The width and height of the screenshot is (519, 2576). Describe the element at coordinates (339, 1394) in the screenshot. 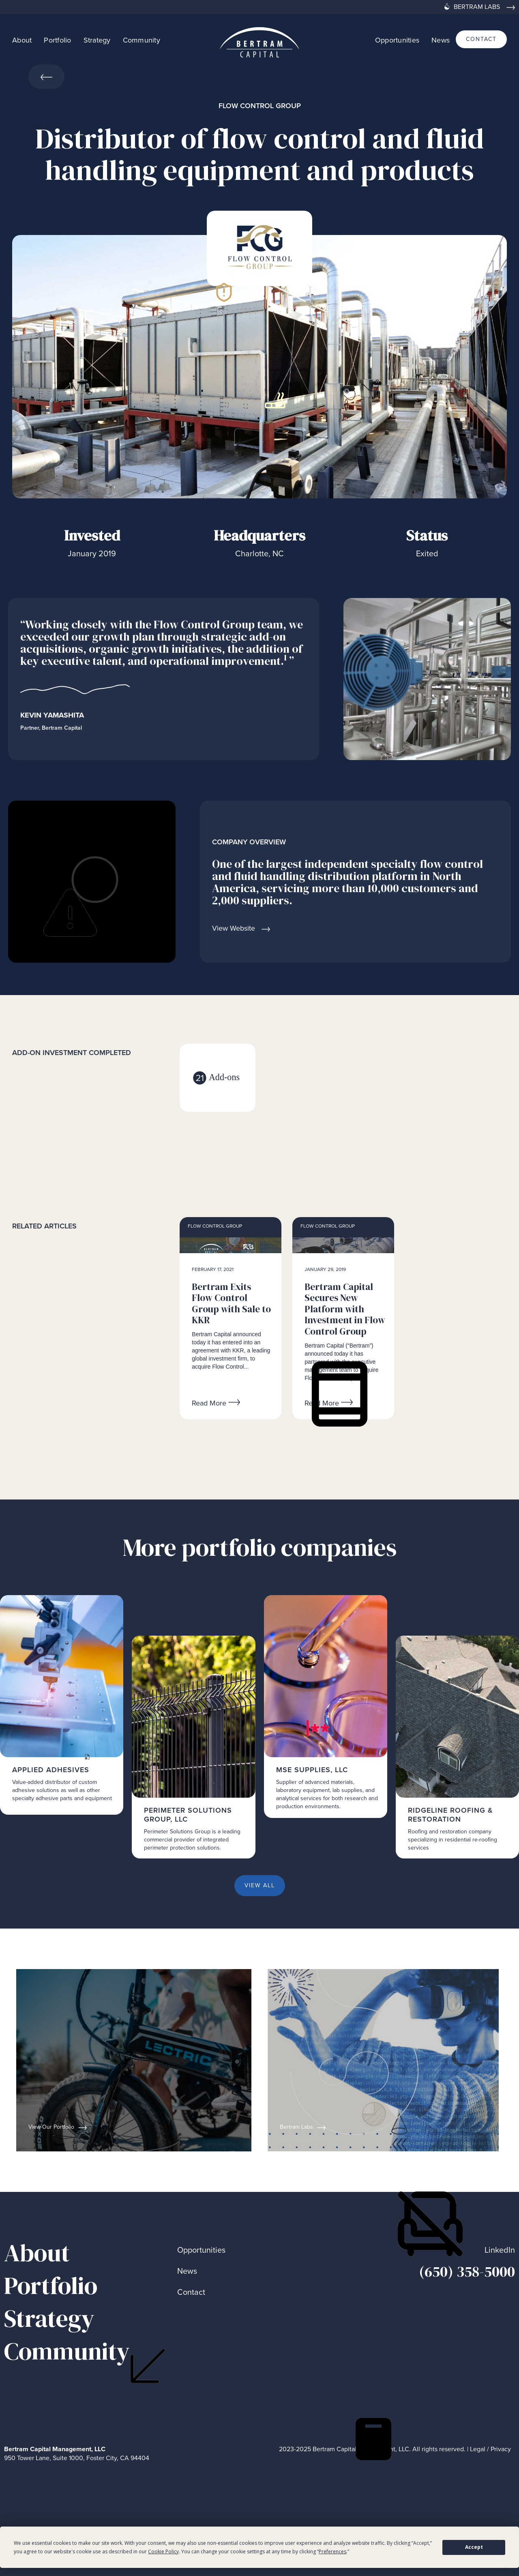

I see `switch to tablet view` at that location.